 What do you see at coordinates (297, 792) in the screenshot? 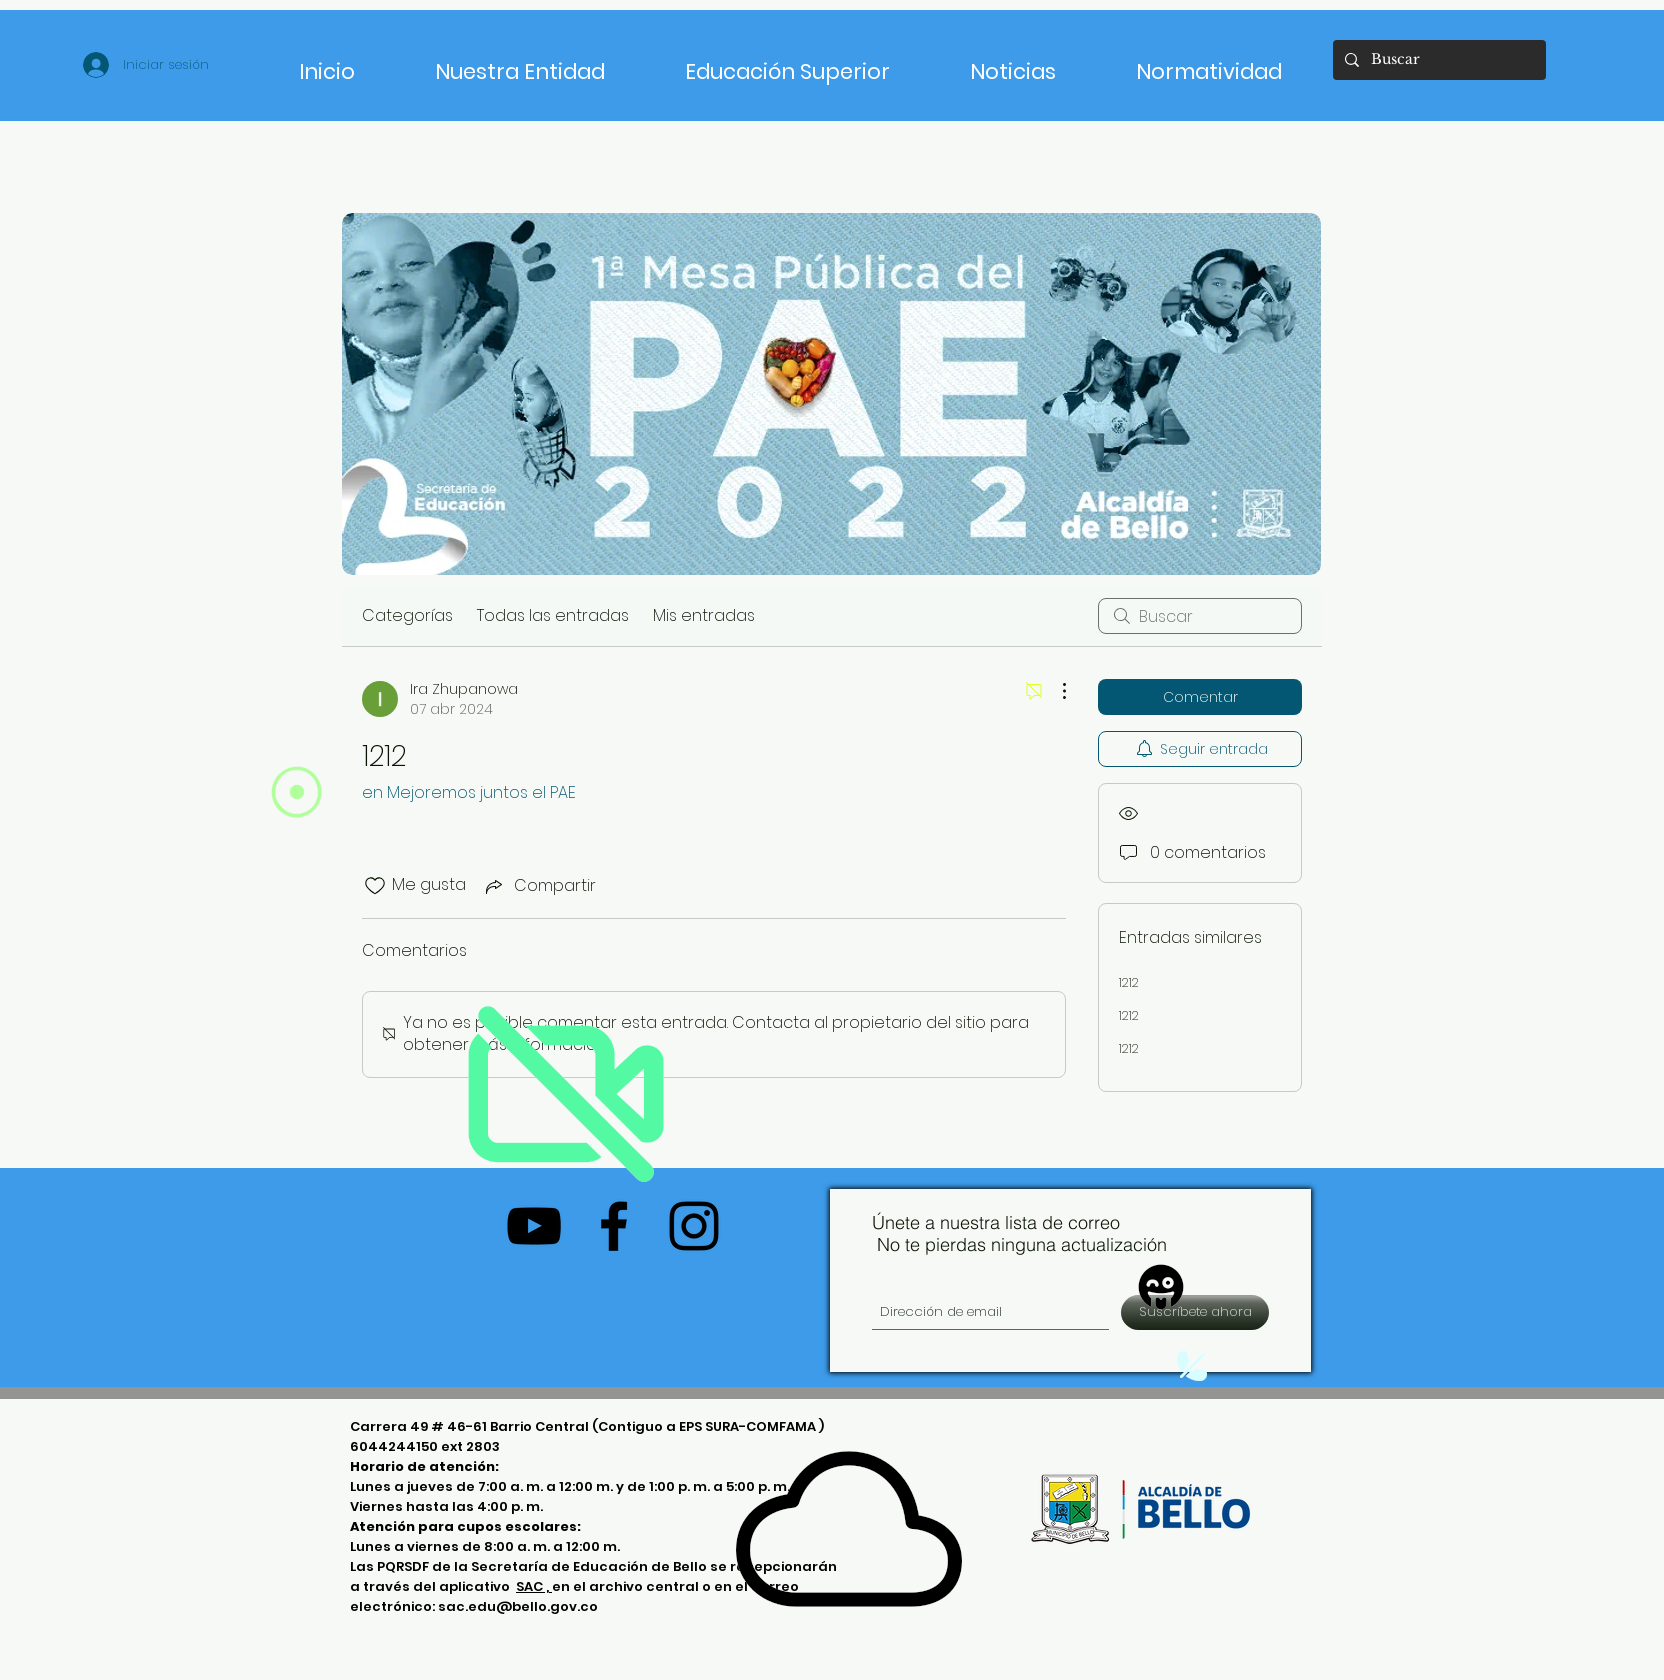
I see `start recording audio or video` at bounding box center [297, 792].